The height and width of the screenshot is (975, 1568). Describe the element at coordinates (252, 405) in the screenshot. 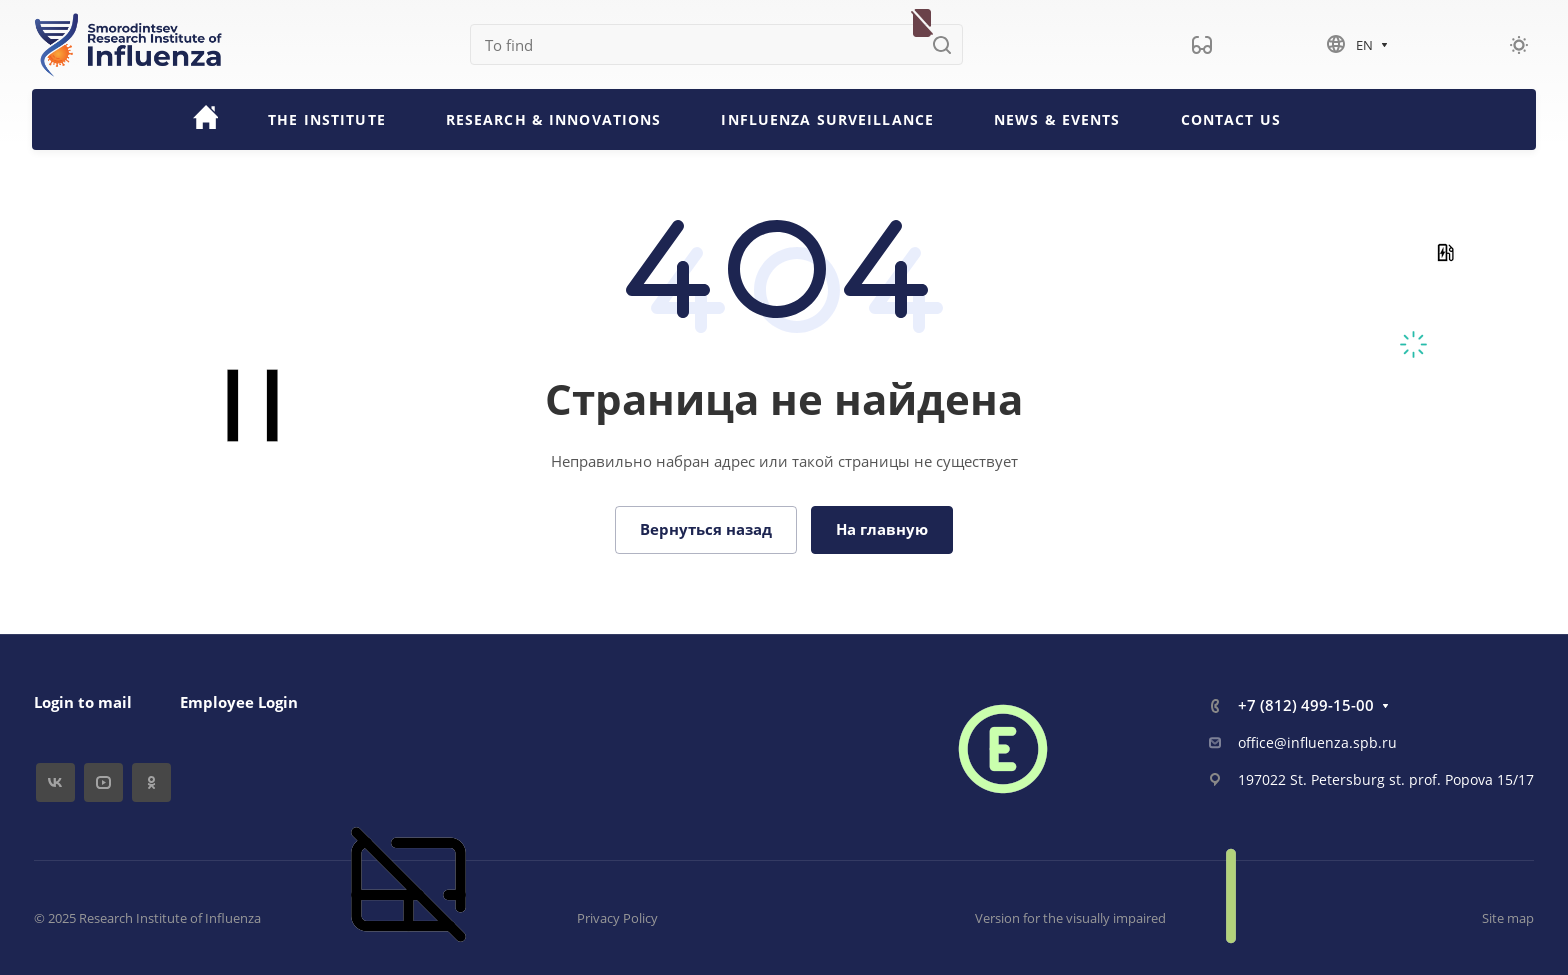

I see `pause debugging session` at that location.